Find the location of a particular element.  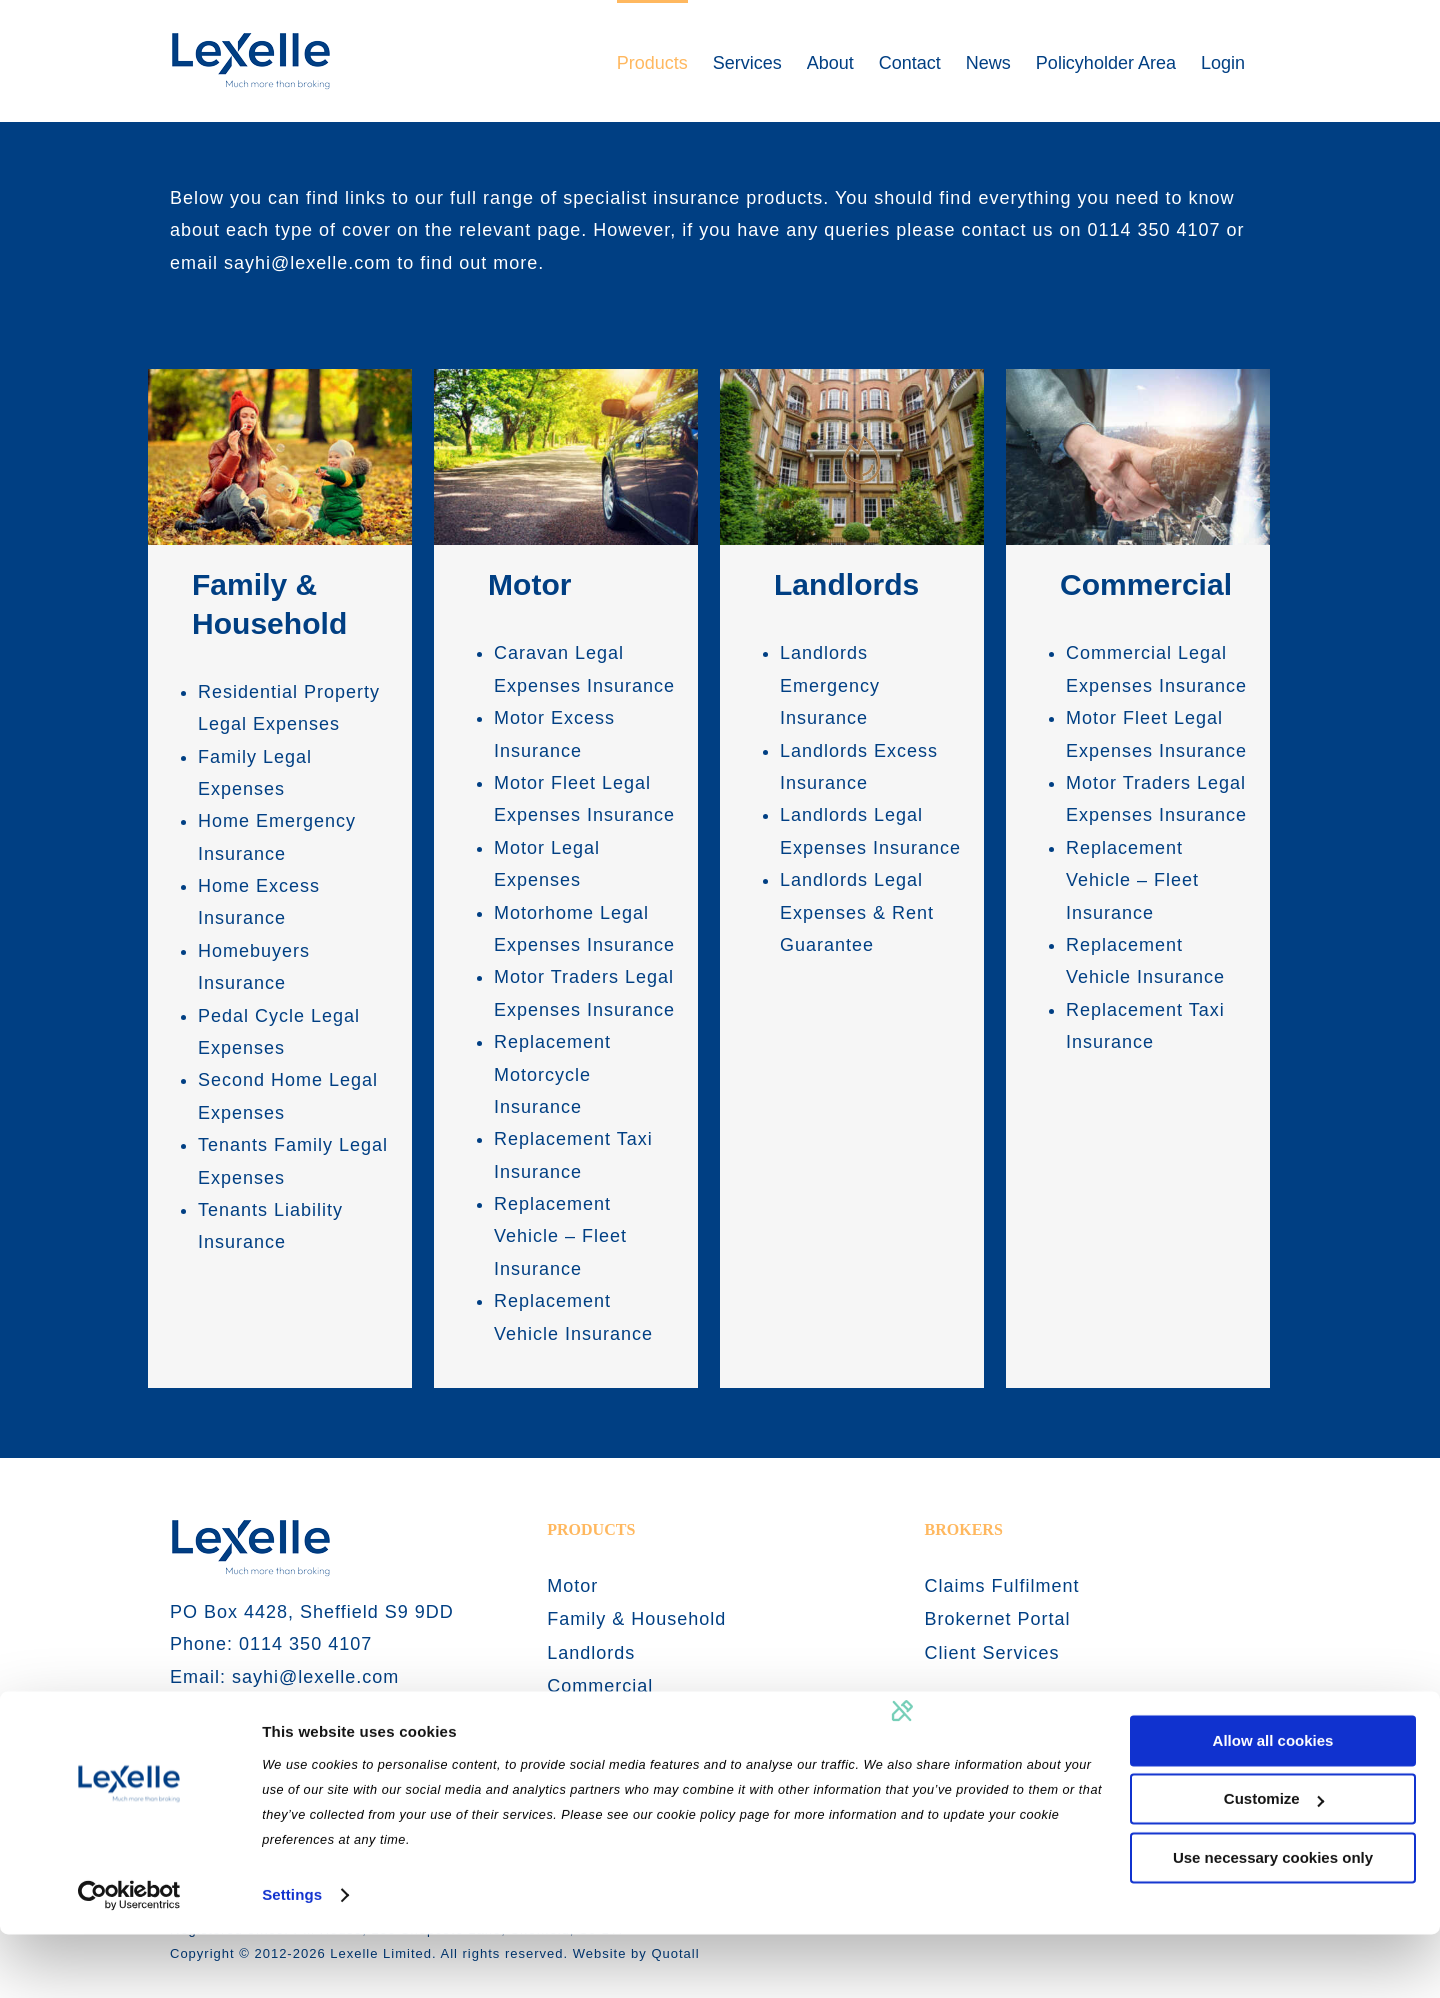

editing is disabled is located at coordinates (902, 1711).